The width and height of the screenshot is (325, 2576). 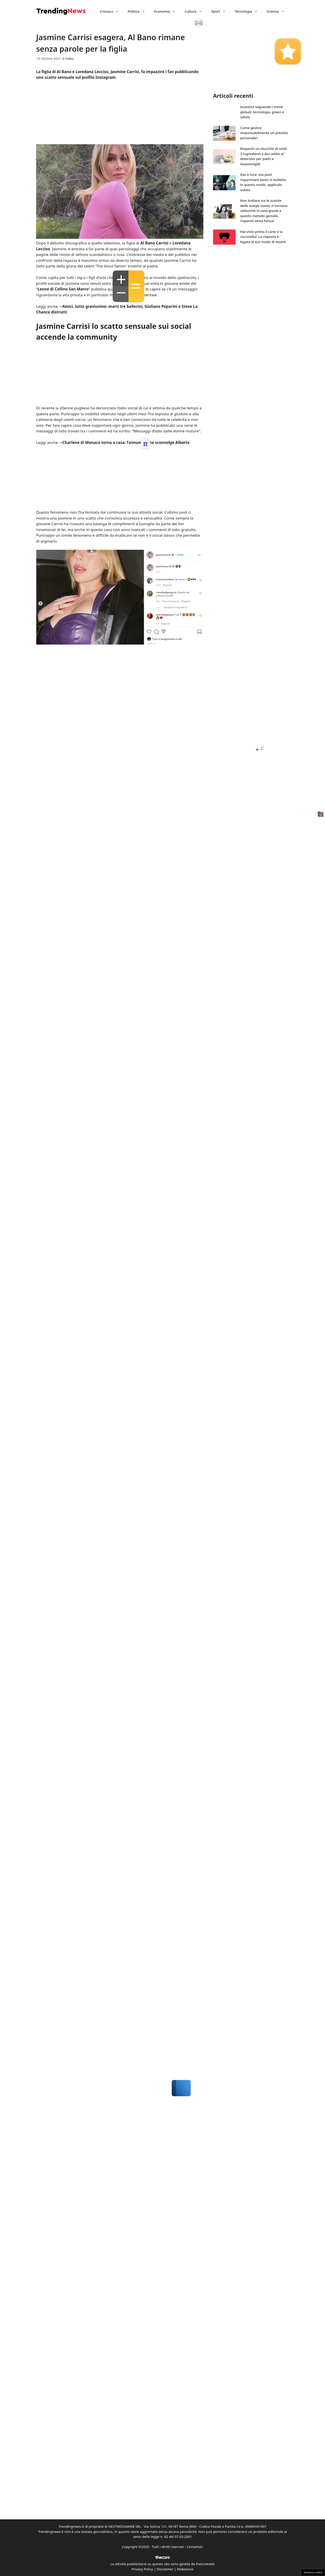 I want to click on set default applications preferences, so click(x=288, y=52).